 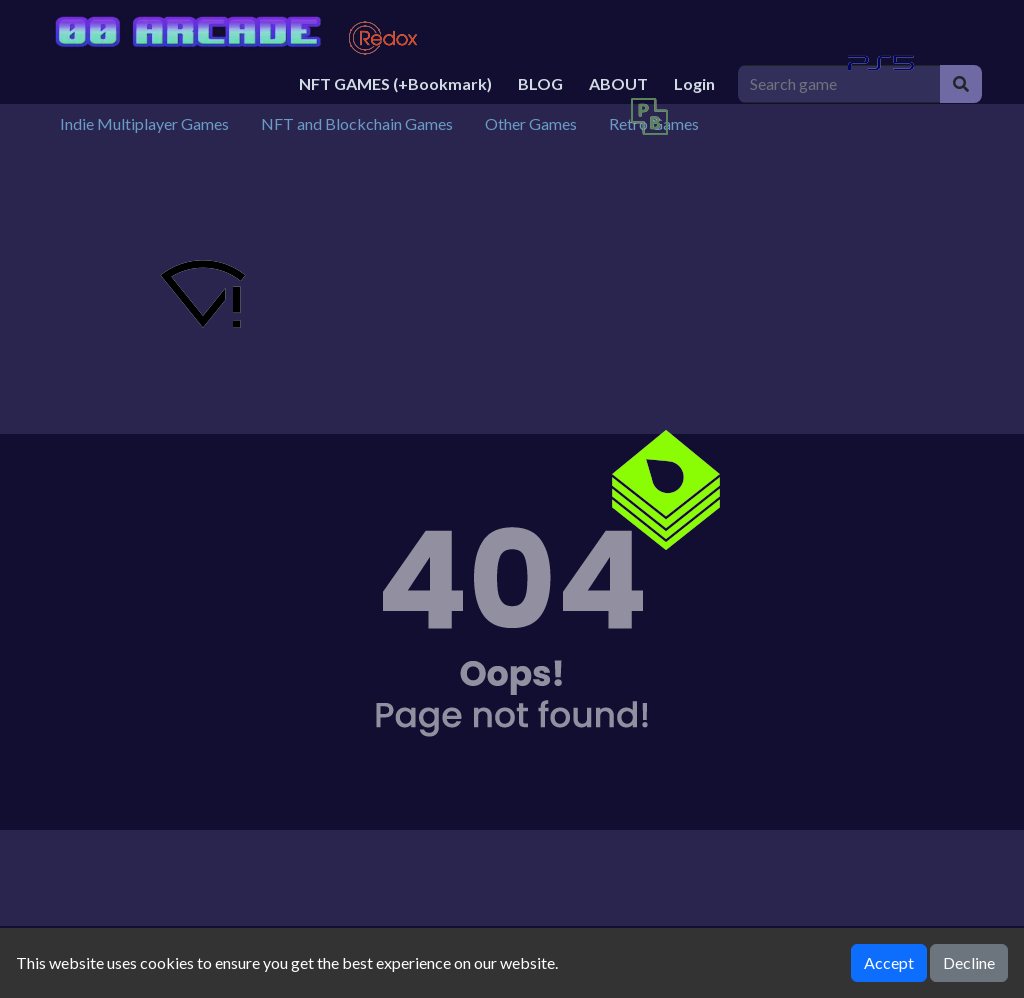 I want to click on redox healthcare data platform logo, so click(x=383, y=38).